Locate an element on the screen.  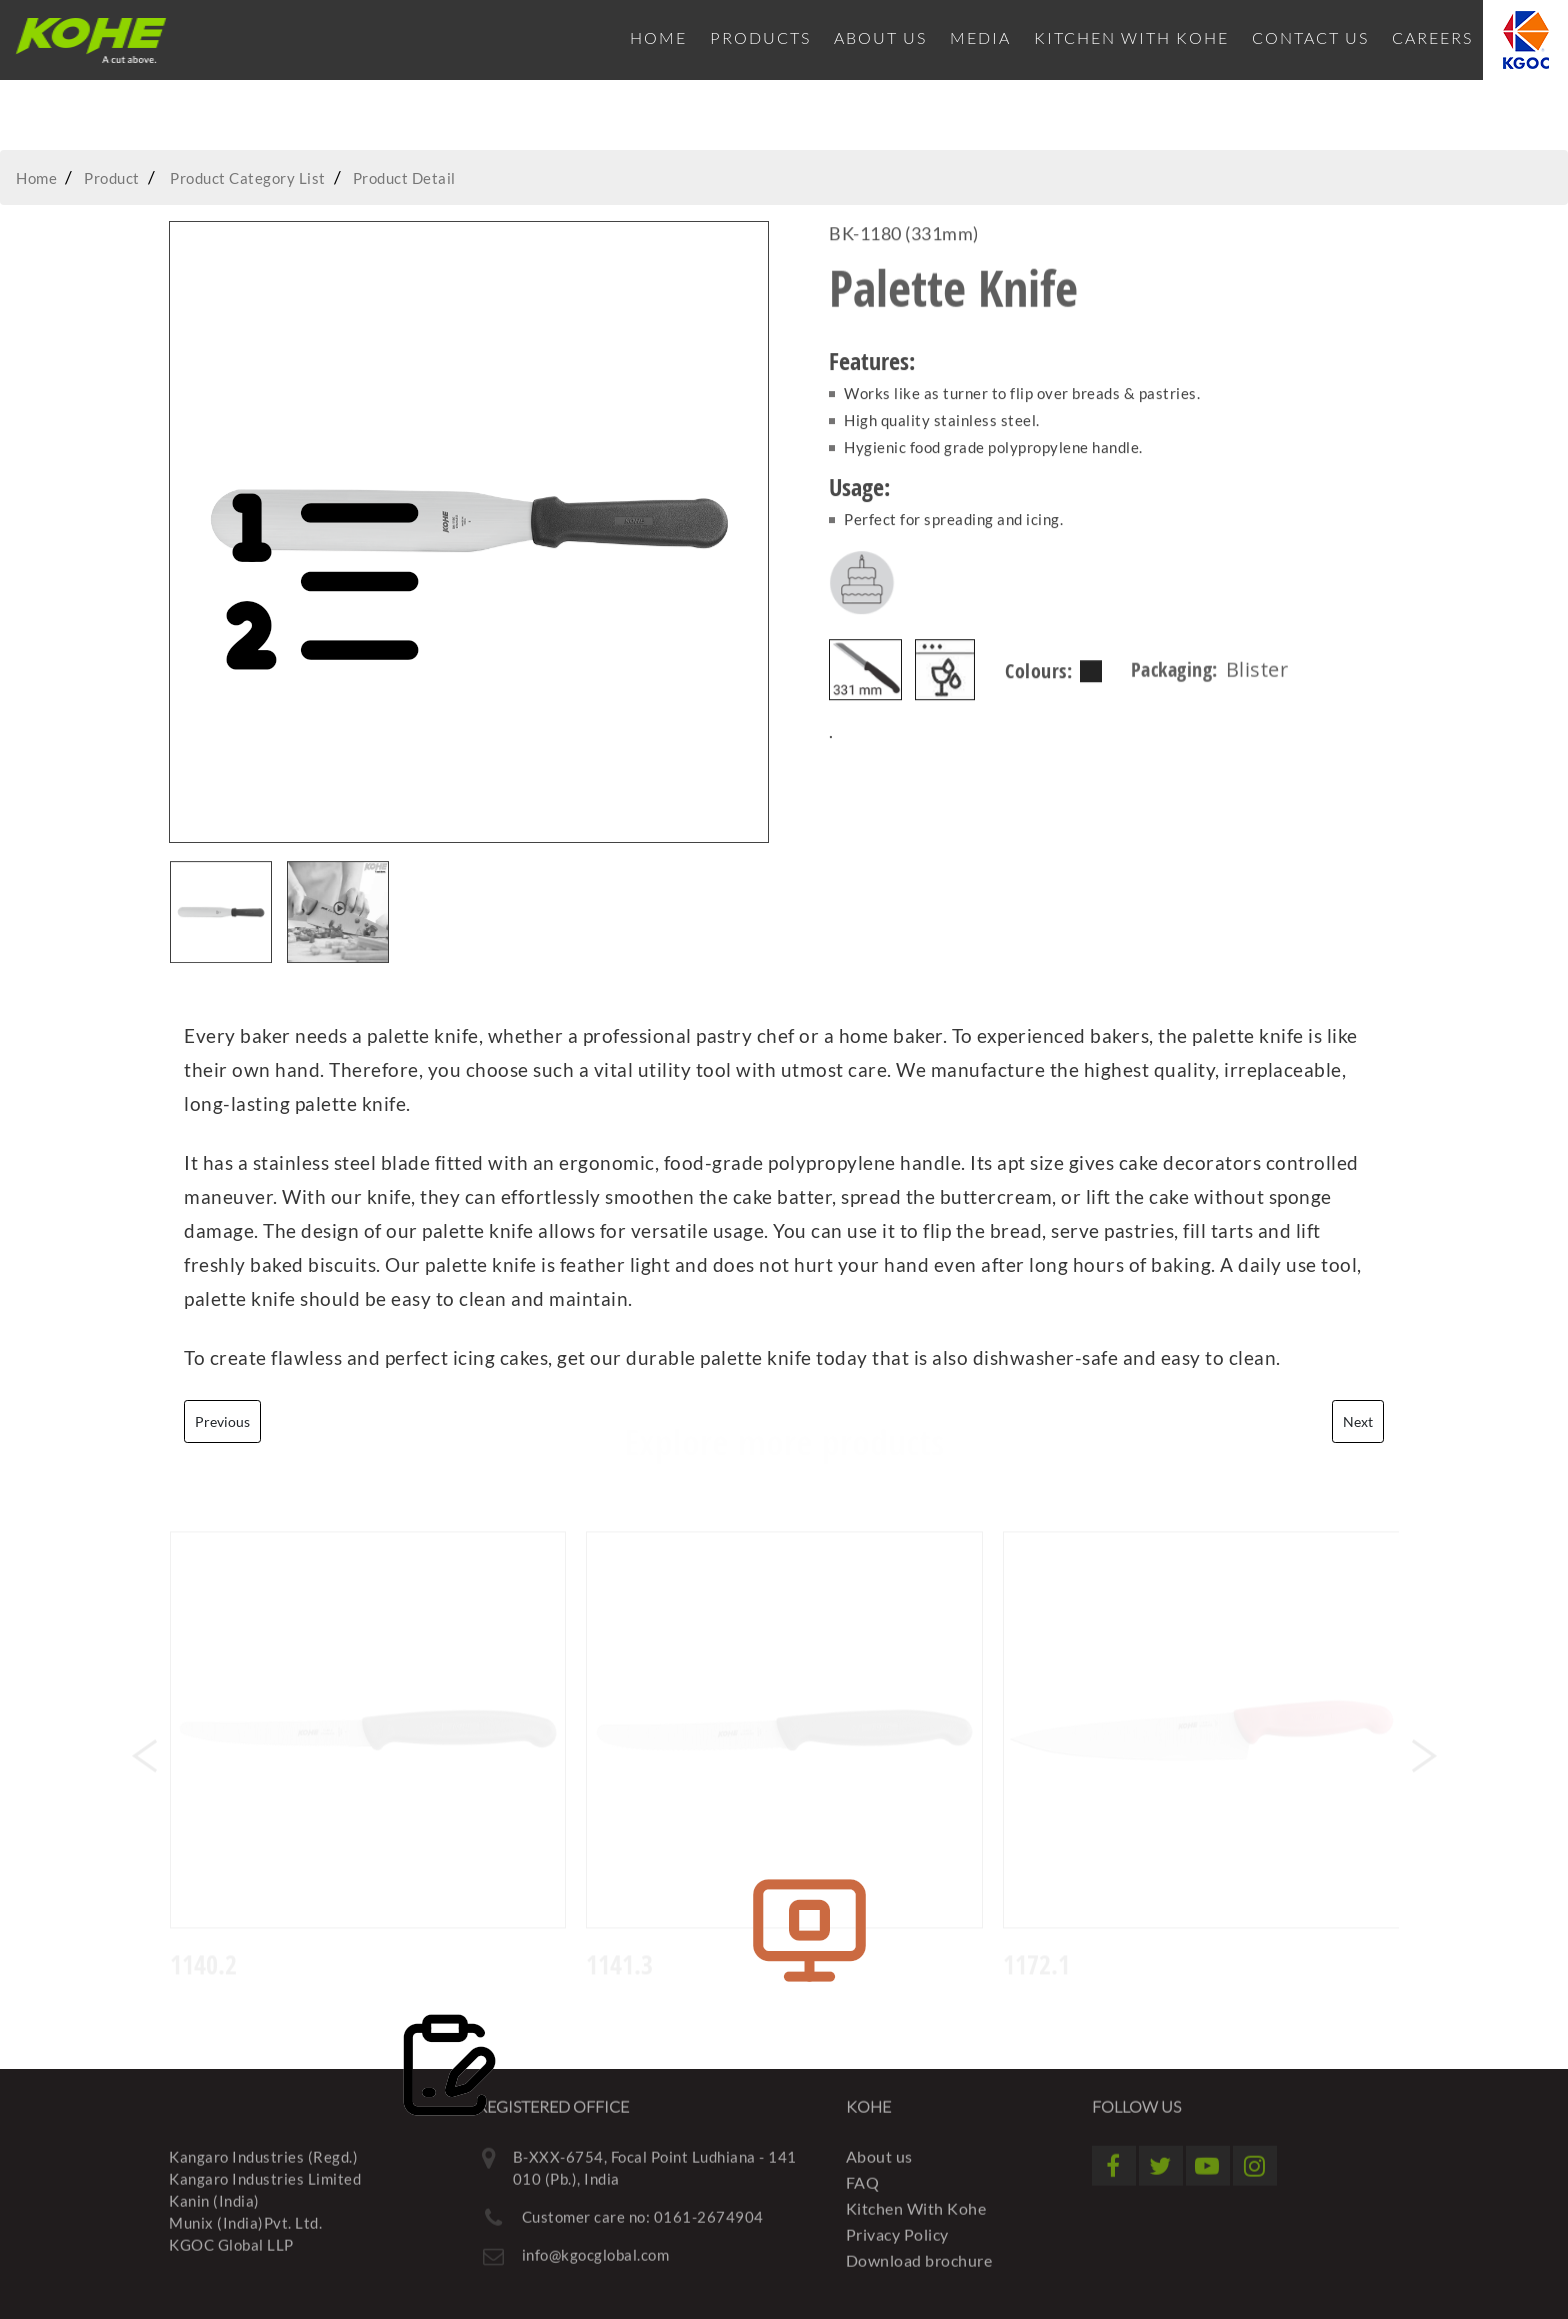
stop screen recording or presentation is located at coordinates (809, 1930).